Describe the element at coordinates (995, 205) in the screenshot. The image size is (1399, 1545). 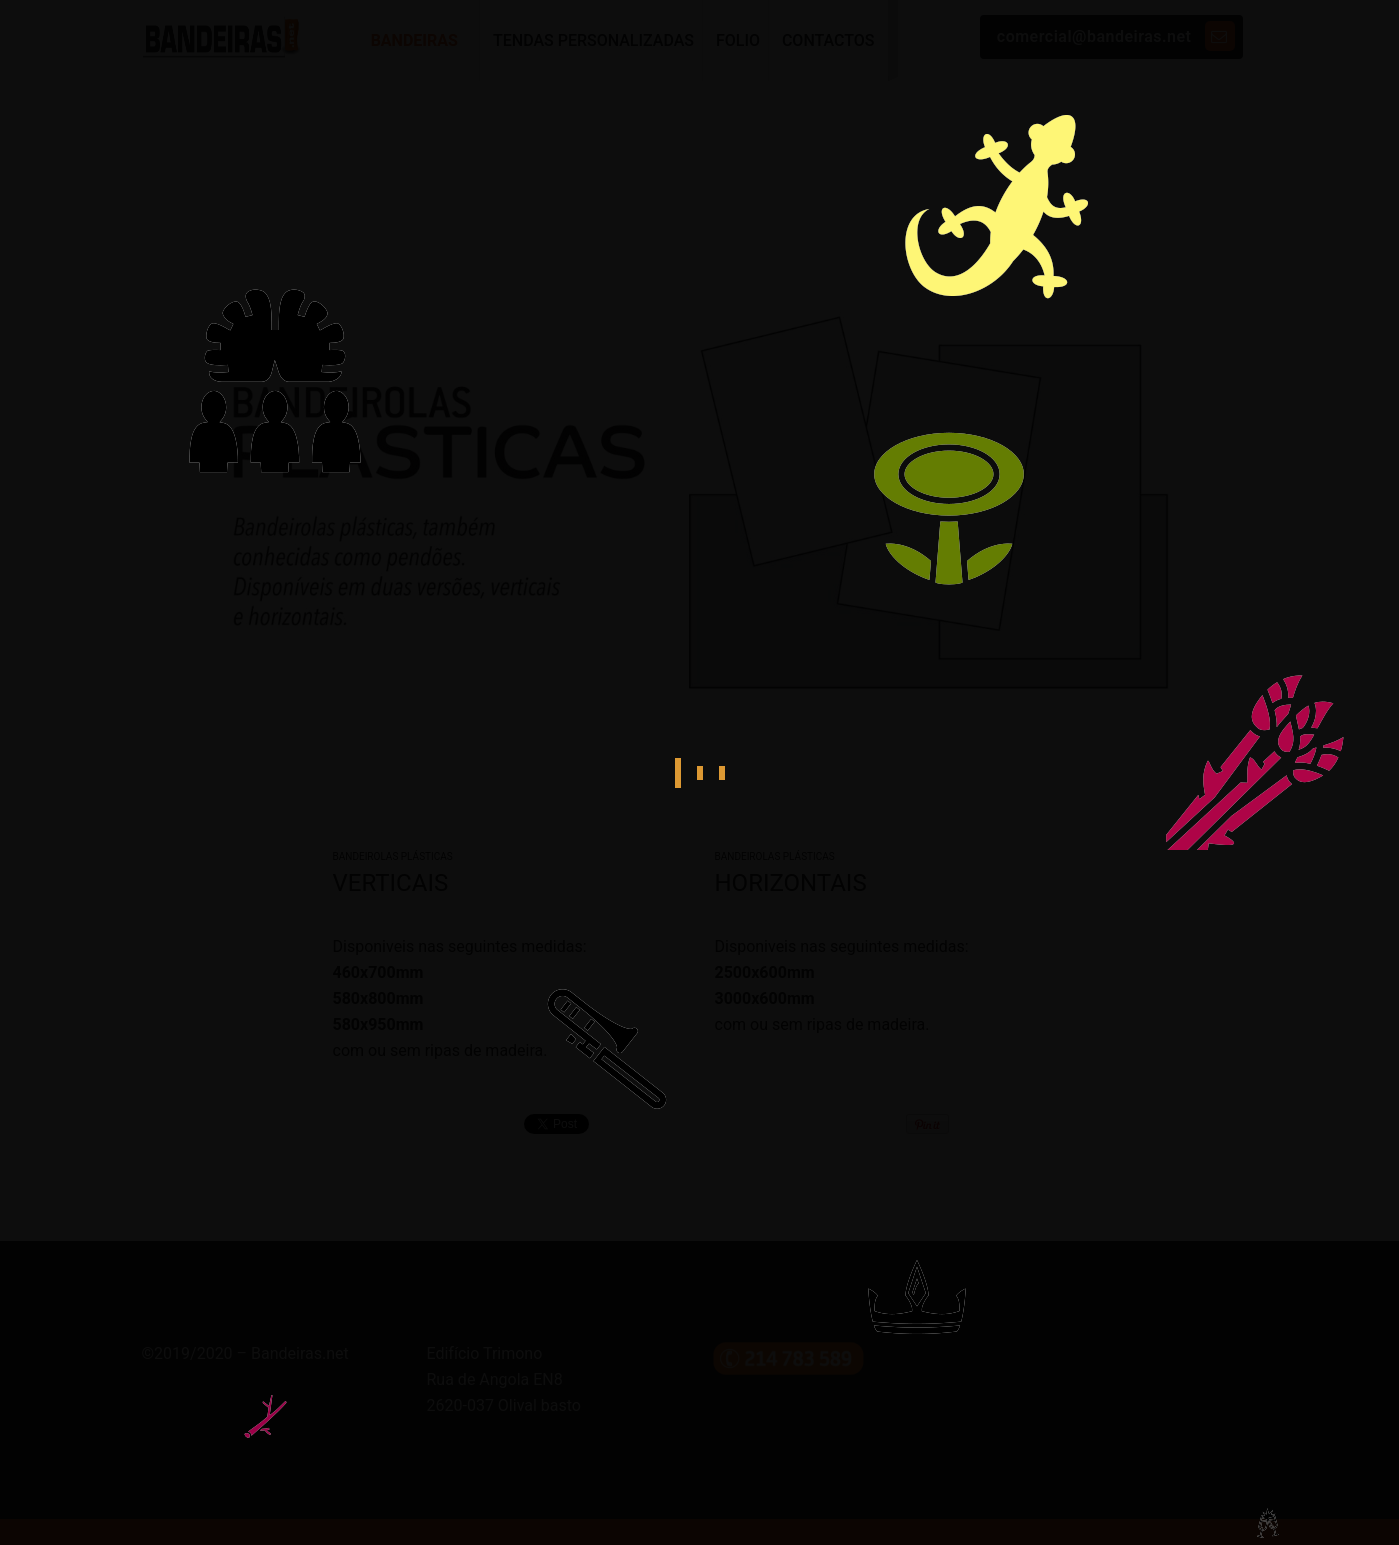
I see `gecko or lizard character in a game interface` at that location.